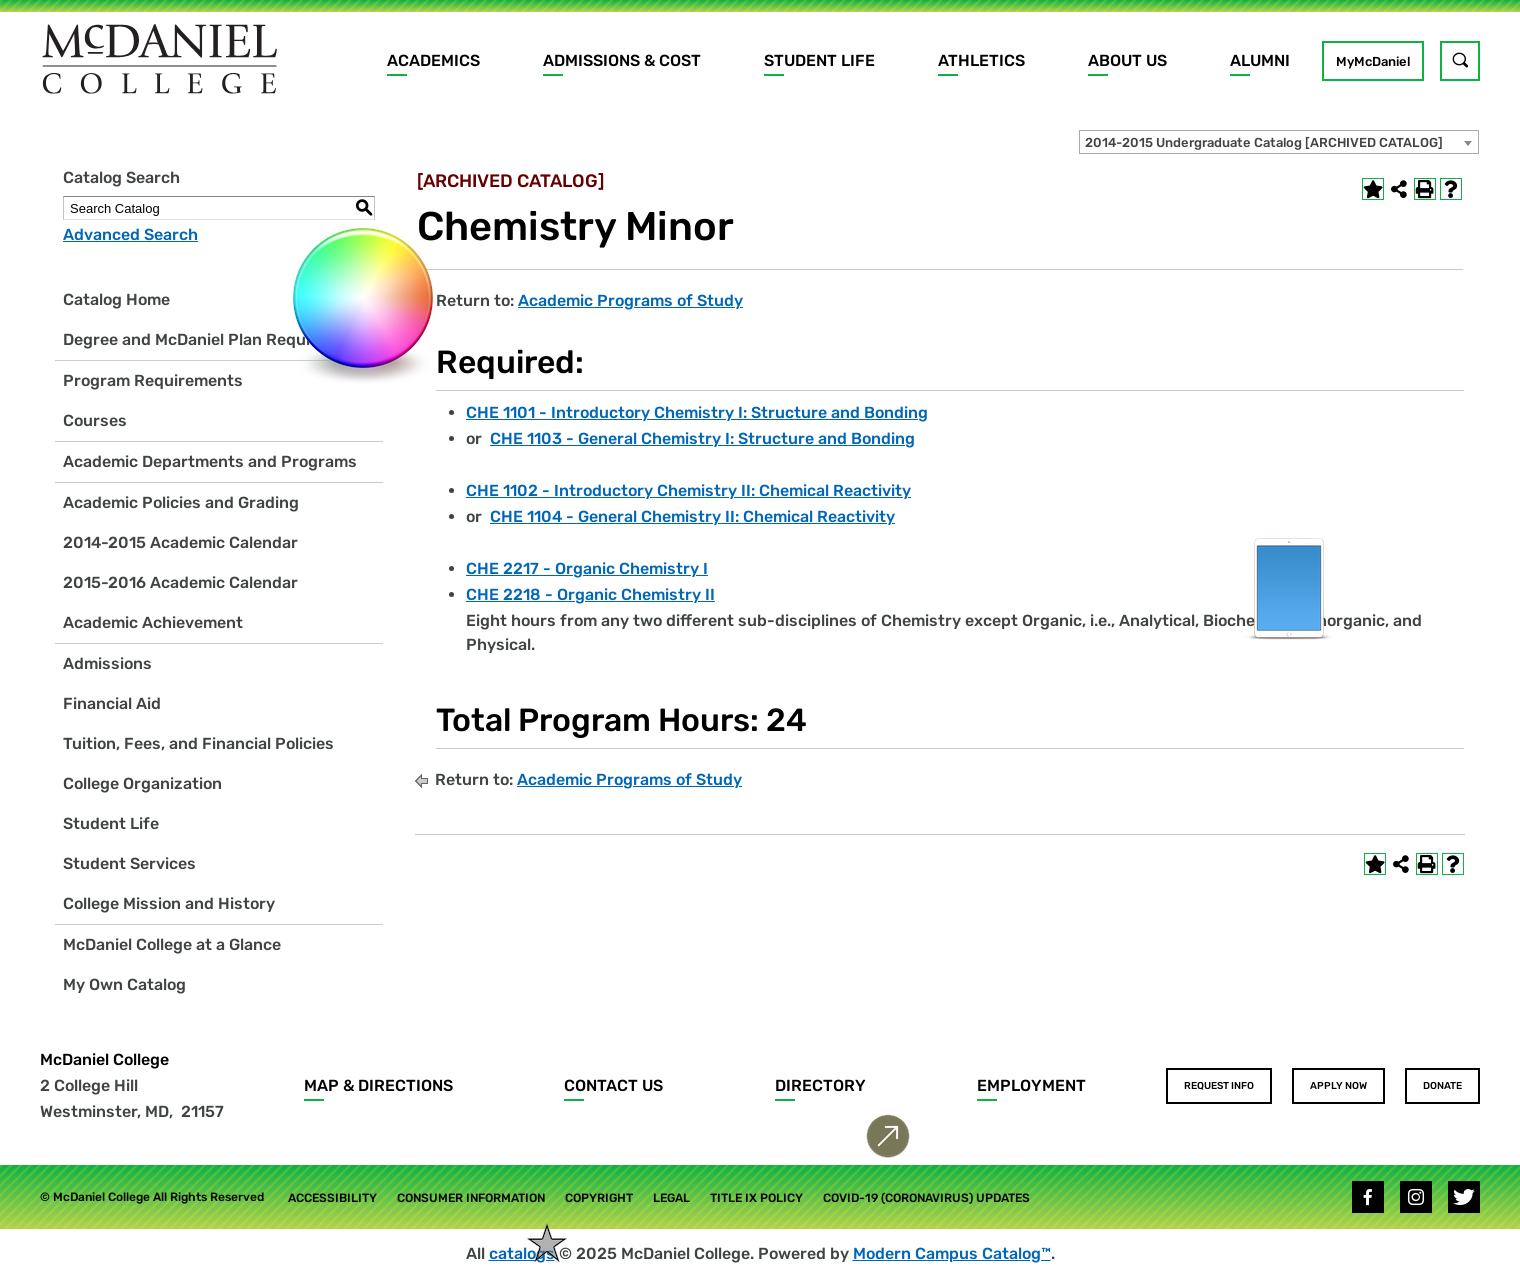 Image resolution: width=1520 pixels, height=1278 pixels. I want to click on view VIP contacts in mail, so click(547, 1243).